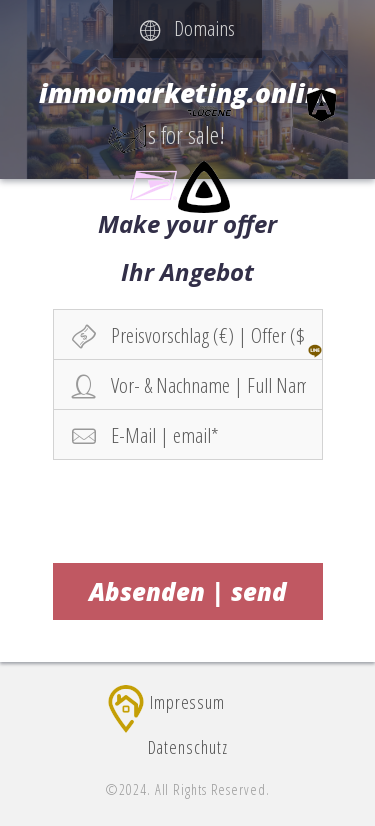 The height and width of the screenshot is (826, 375). What do you see at coordinates (127, 139) in the screenshot?
I see `checkio coding platform logo` at bounding box center [127, 139].